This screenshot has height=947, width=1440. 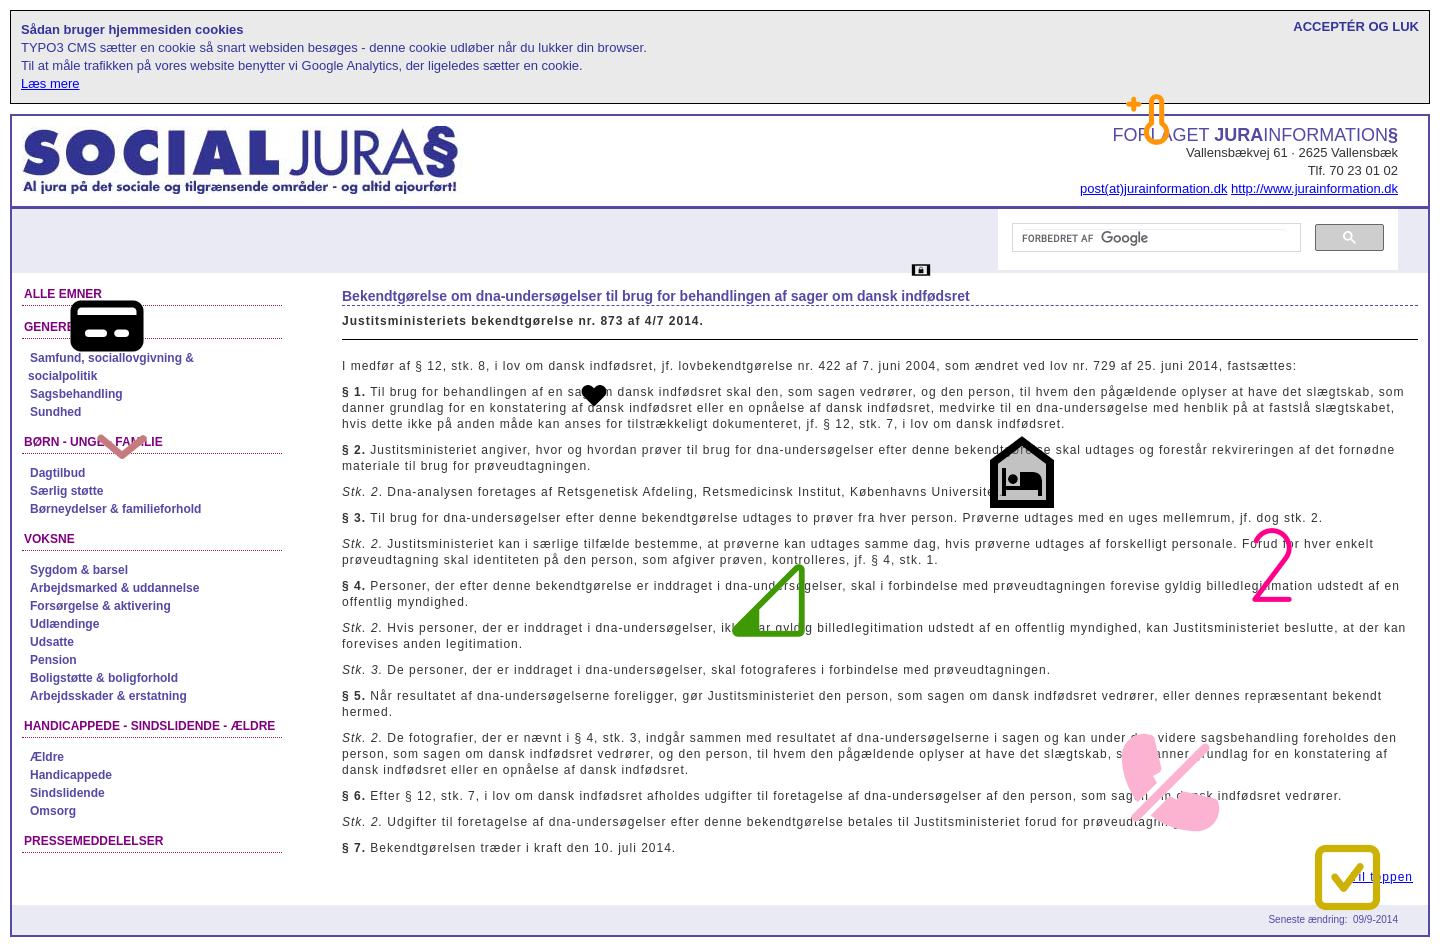 I want to click on mute or decline an incoming call, so click(x=1170, y=782).